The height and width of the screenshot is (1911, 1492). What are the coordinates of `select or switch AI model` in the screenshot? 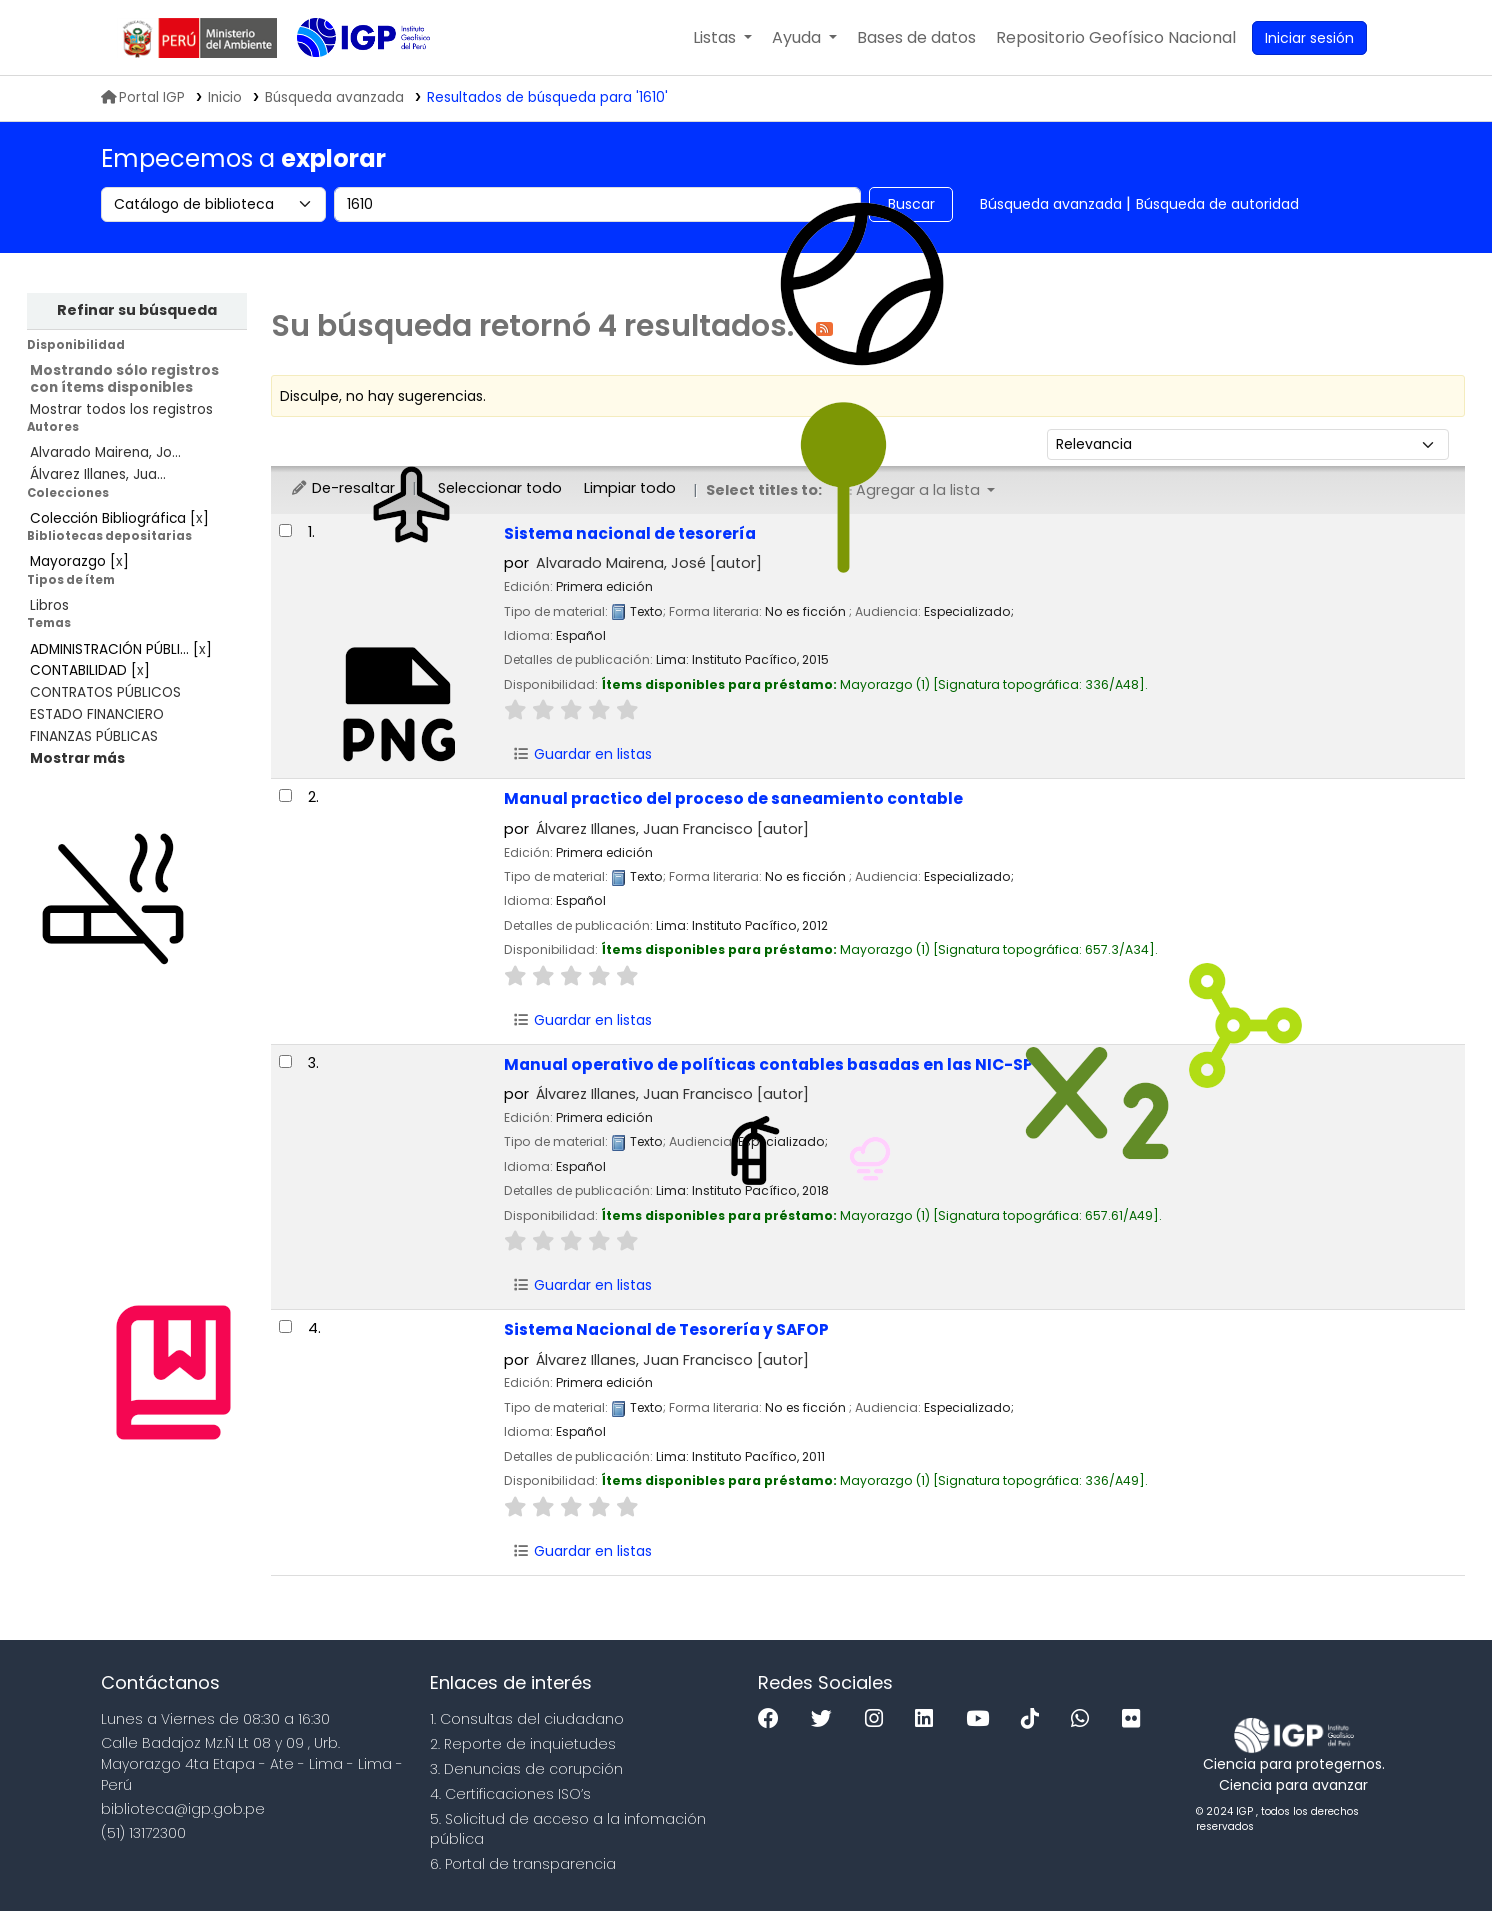 It's located at (1245, 1025).